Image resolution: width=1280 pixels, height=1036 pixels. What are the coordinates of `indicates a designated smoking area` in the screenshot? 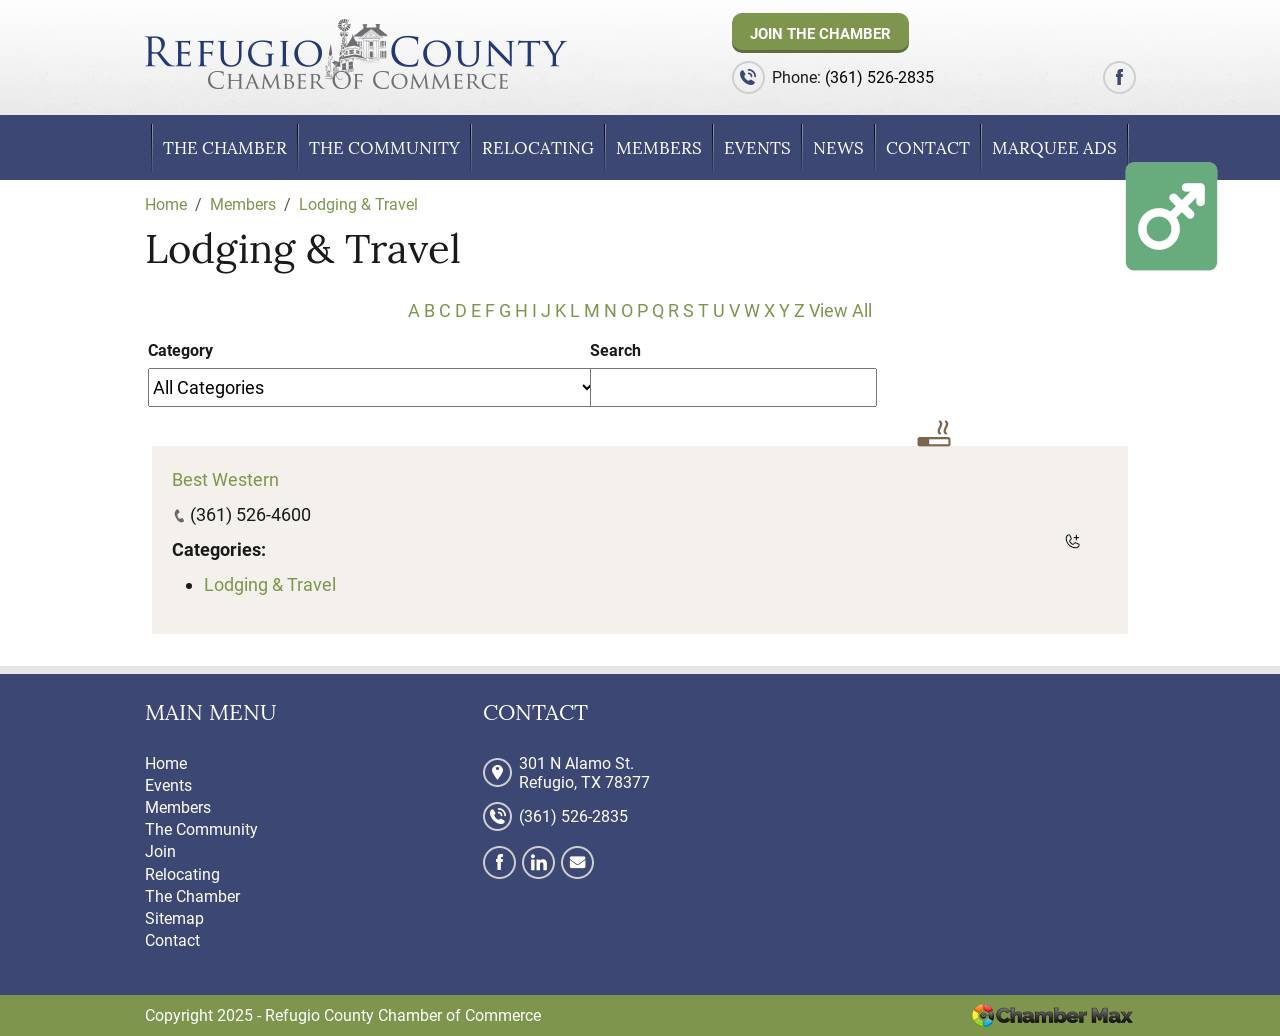 It's located at (934, 437).